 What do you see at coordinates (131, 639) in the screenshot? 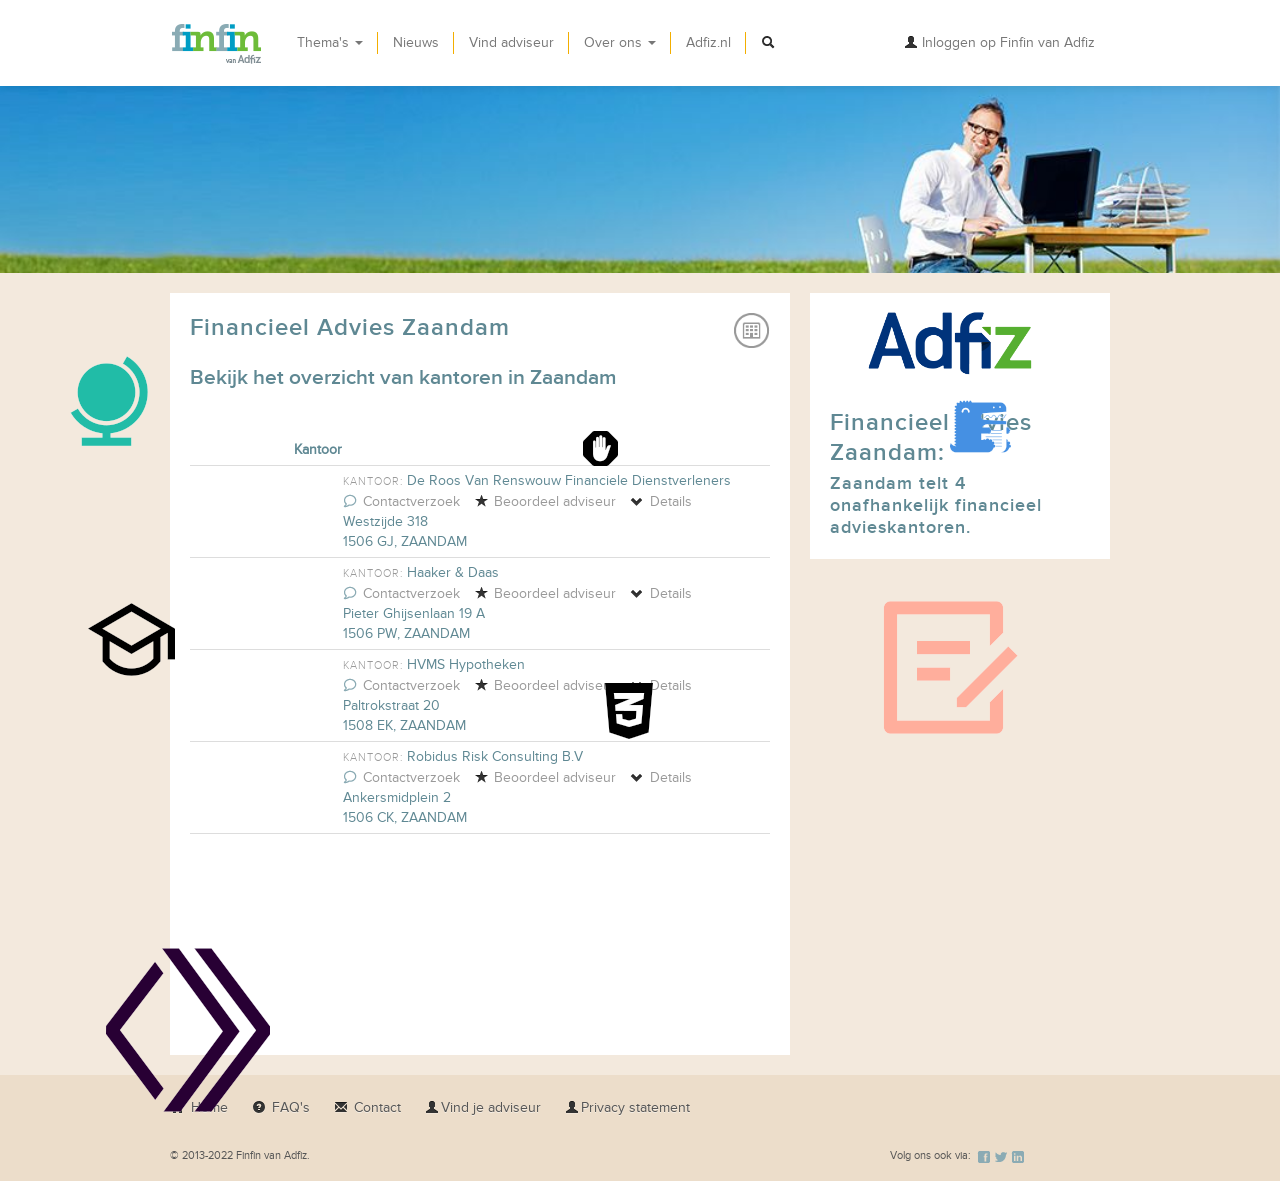
I see `access education or learning section` at bounding box center [131, 639].